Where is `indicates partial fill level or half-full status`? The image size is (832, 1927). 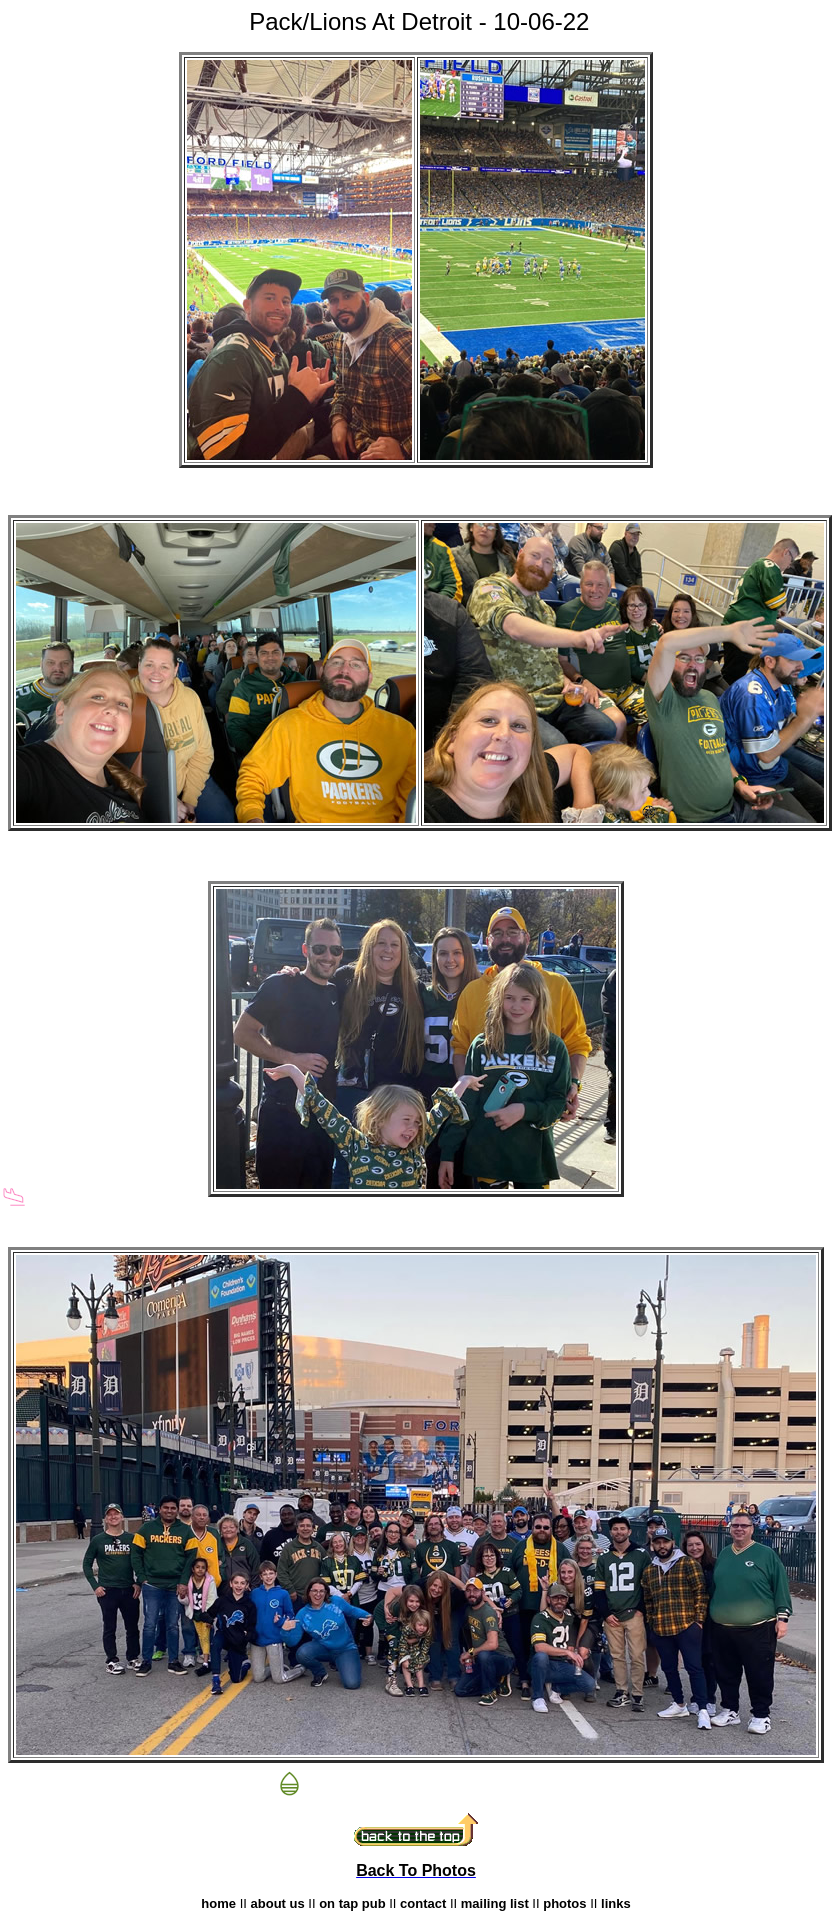
indicates partial fill level or half-full status is located at coordinates (289, 1784).